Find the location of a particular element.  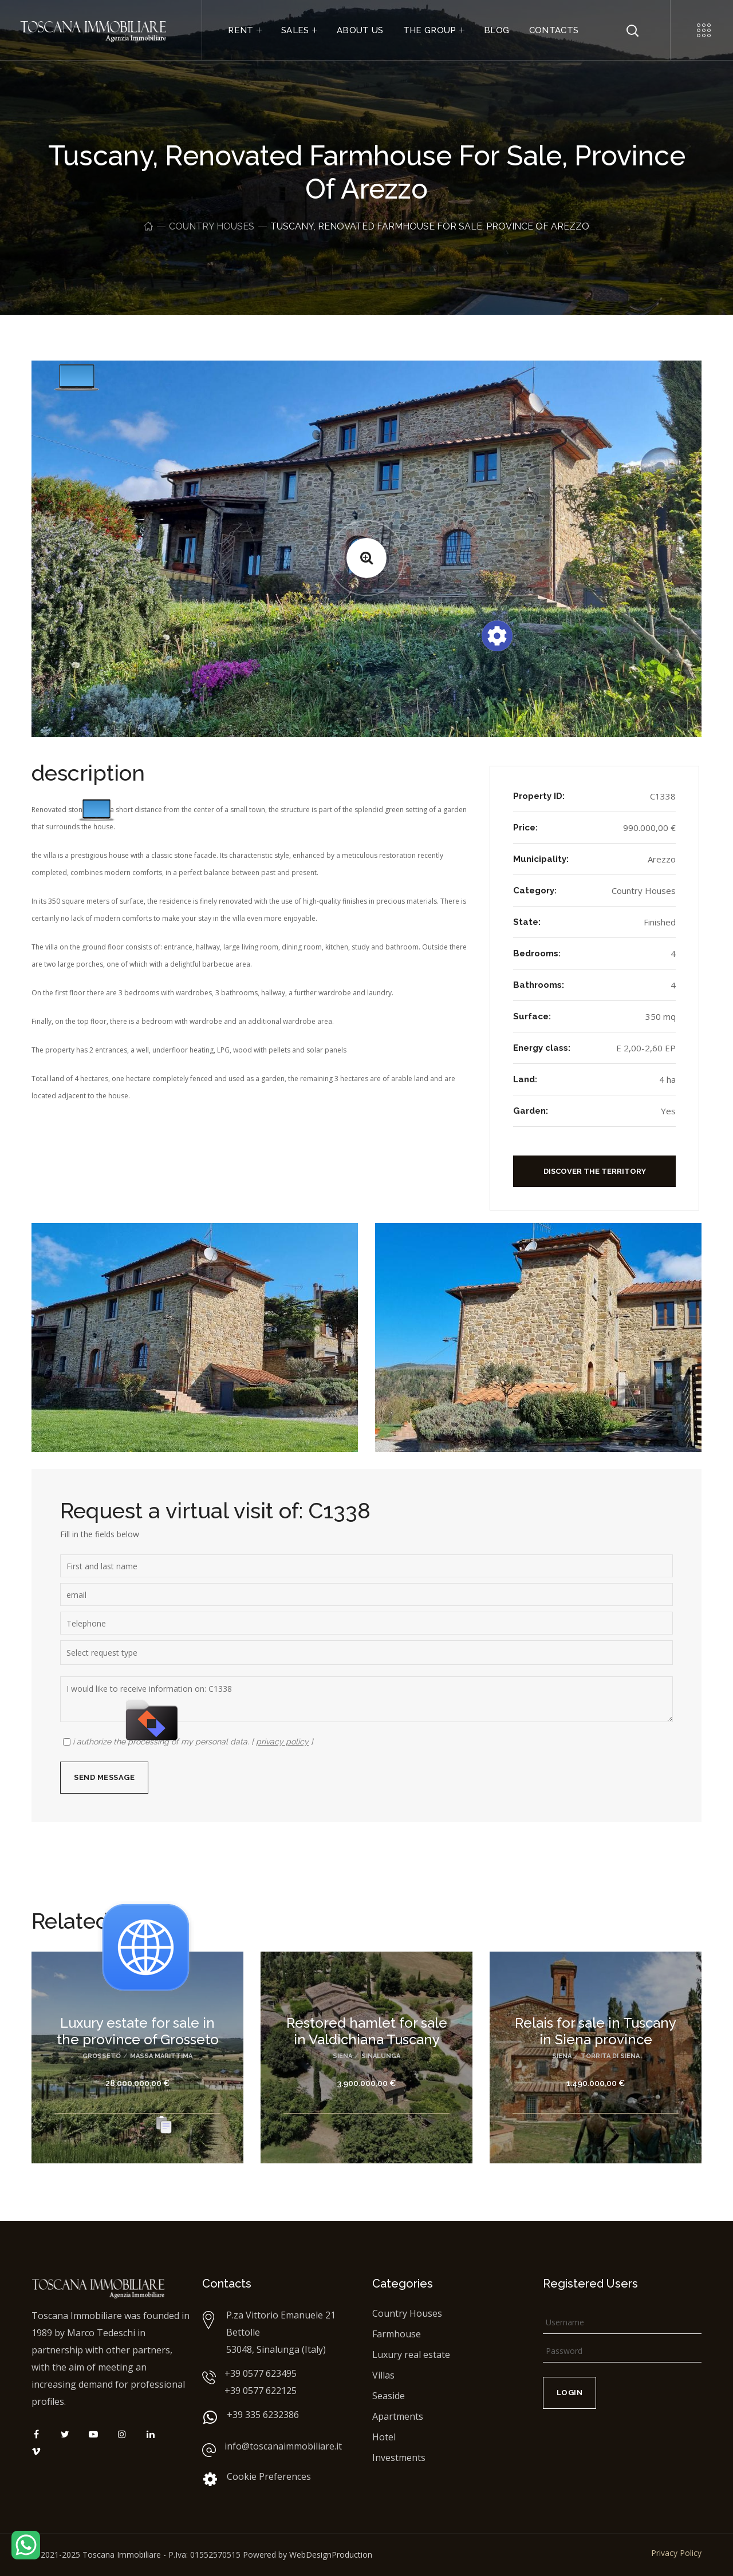

indicates a system or settings-related item is located at coordinates (497, 636).